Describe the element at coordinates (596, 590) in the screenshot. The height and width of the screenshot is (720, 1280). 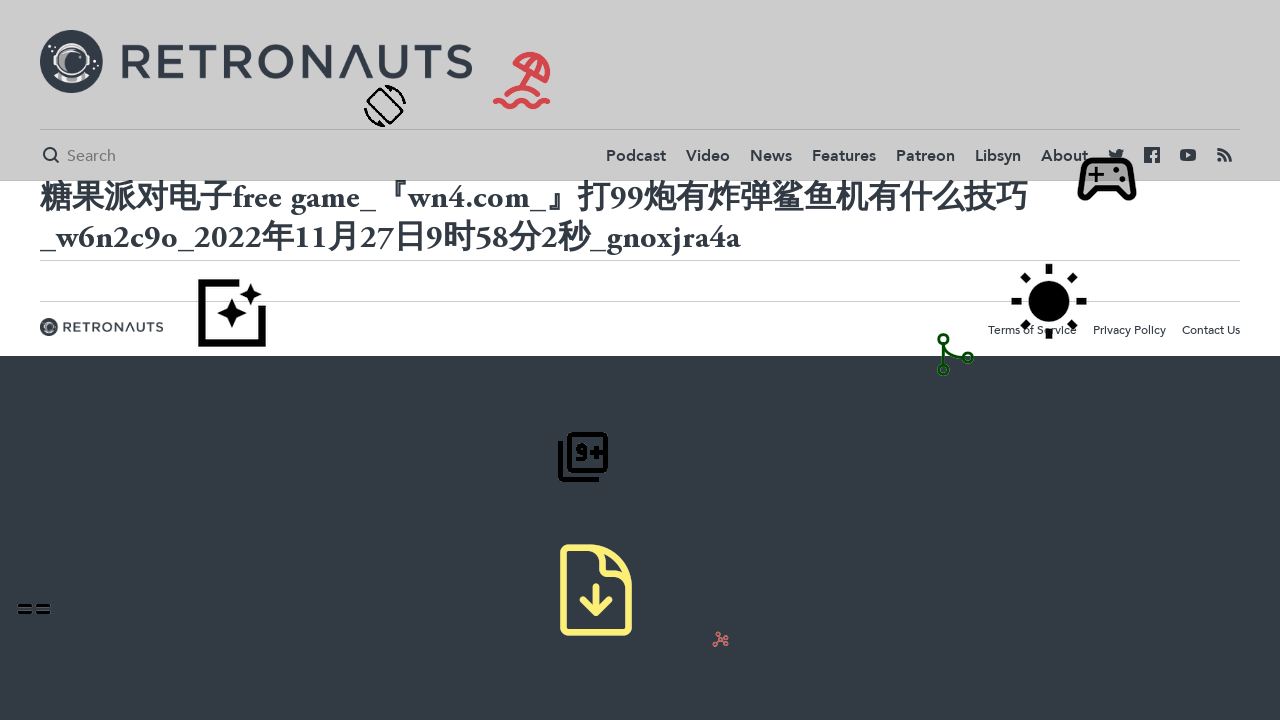
I see `download a document or file` at that location.